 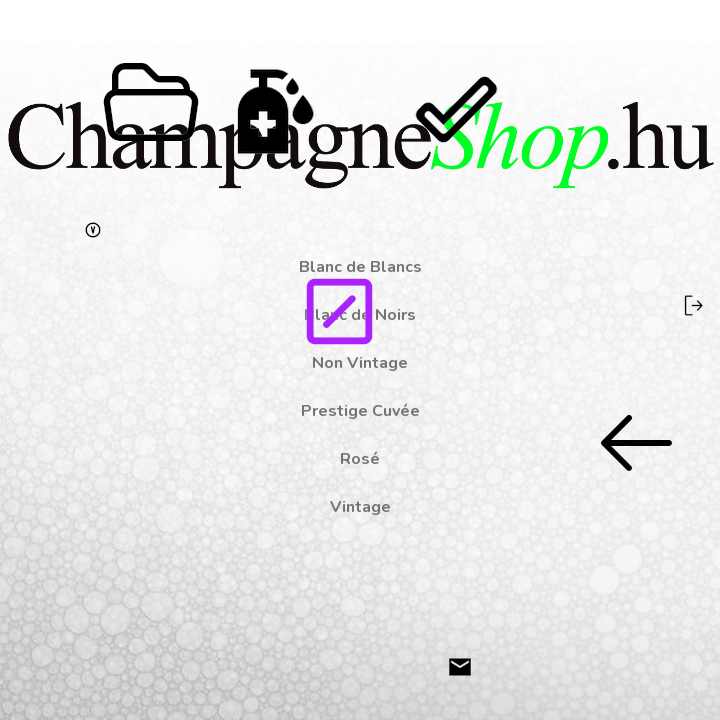 What do you see at coordinates (456, 109) in the screenshot?
I see `task completed successfully` at bounding box center [456, 109].